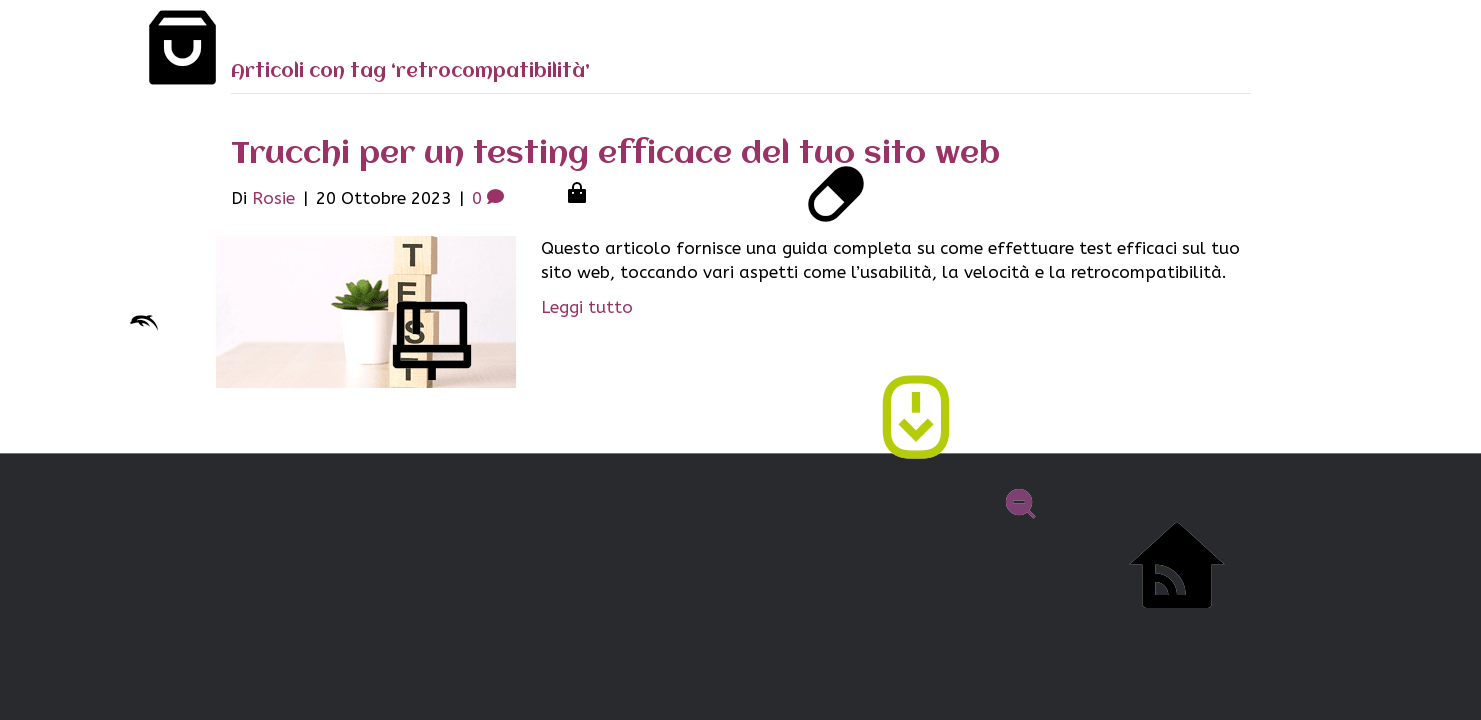 Image resolution: width=1481 pixels, height=720 pixels. What do you see at coordinates (144, 323) in the screenshot?
I see `dolphin emulator logo` at bounding box center [144, 323].